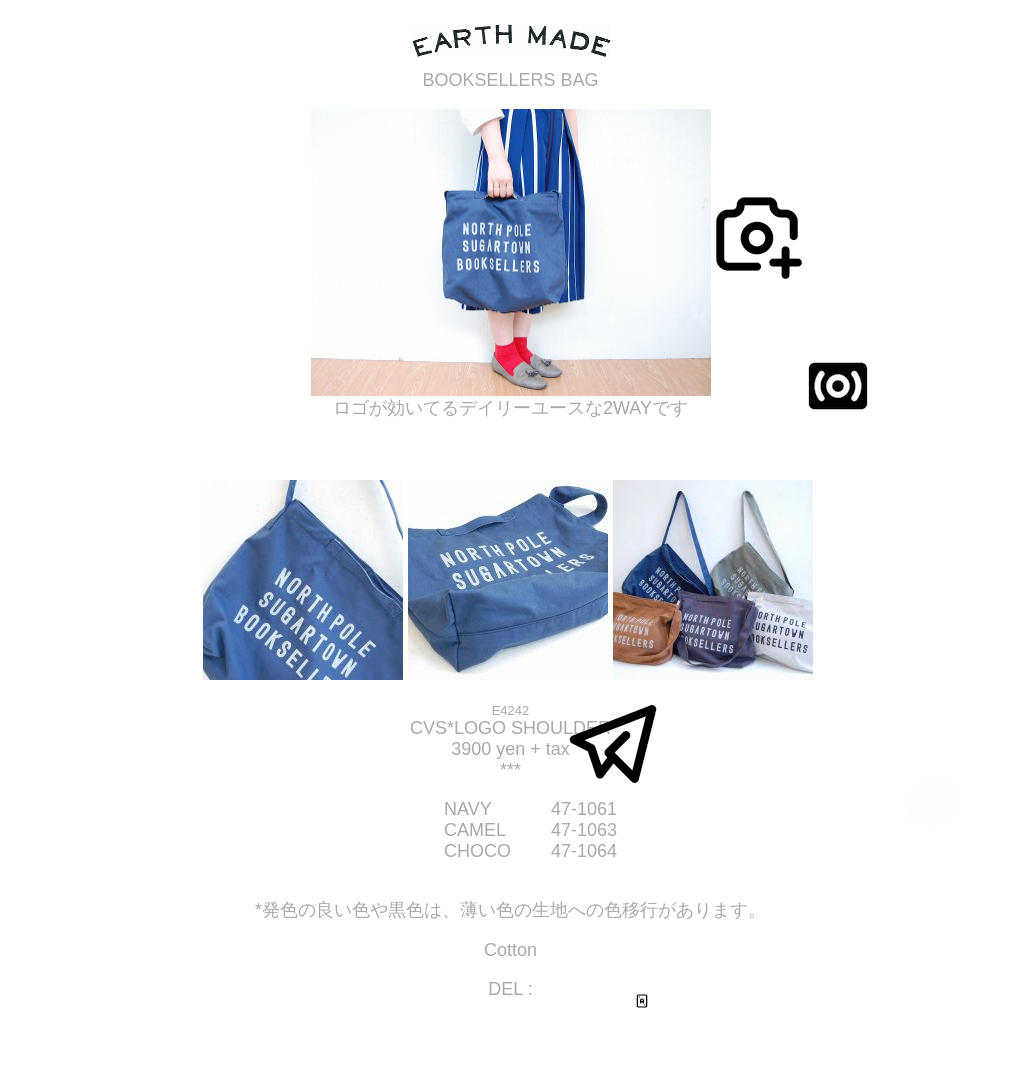 This screenshot has width=1021, height=1074. I want to click on open messaging or chat, so click(933, 802).